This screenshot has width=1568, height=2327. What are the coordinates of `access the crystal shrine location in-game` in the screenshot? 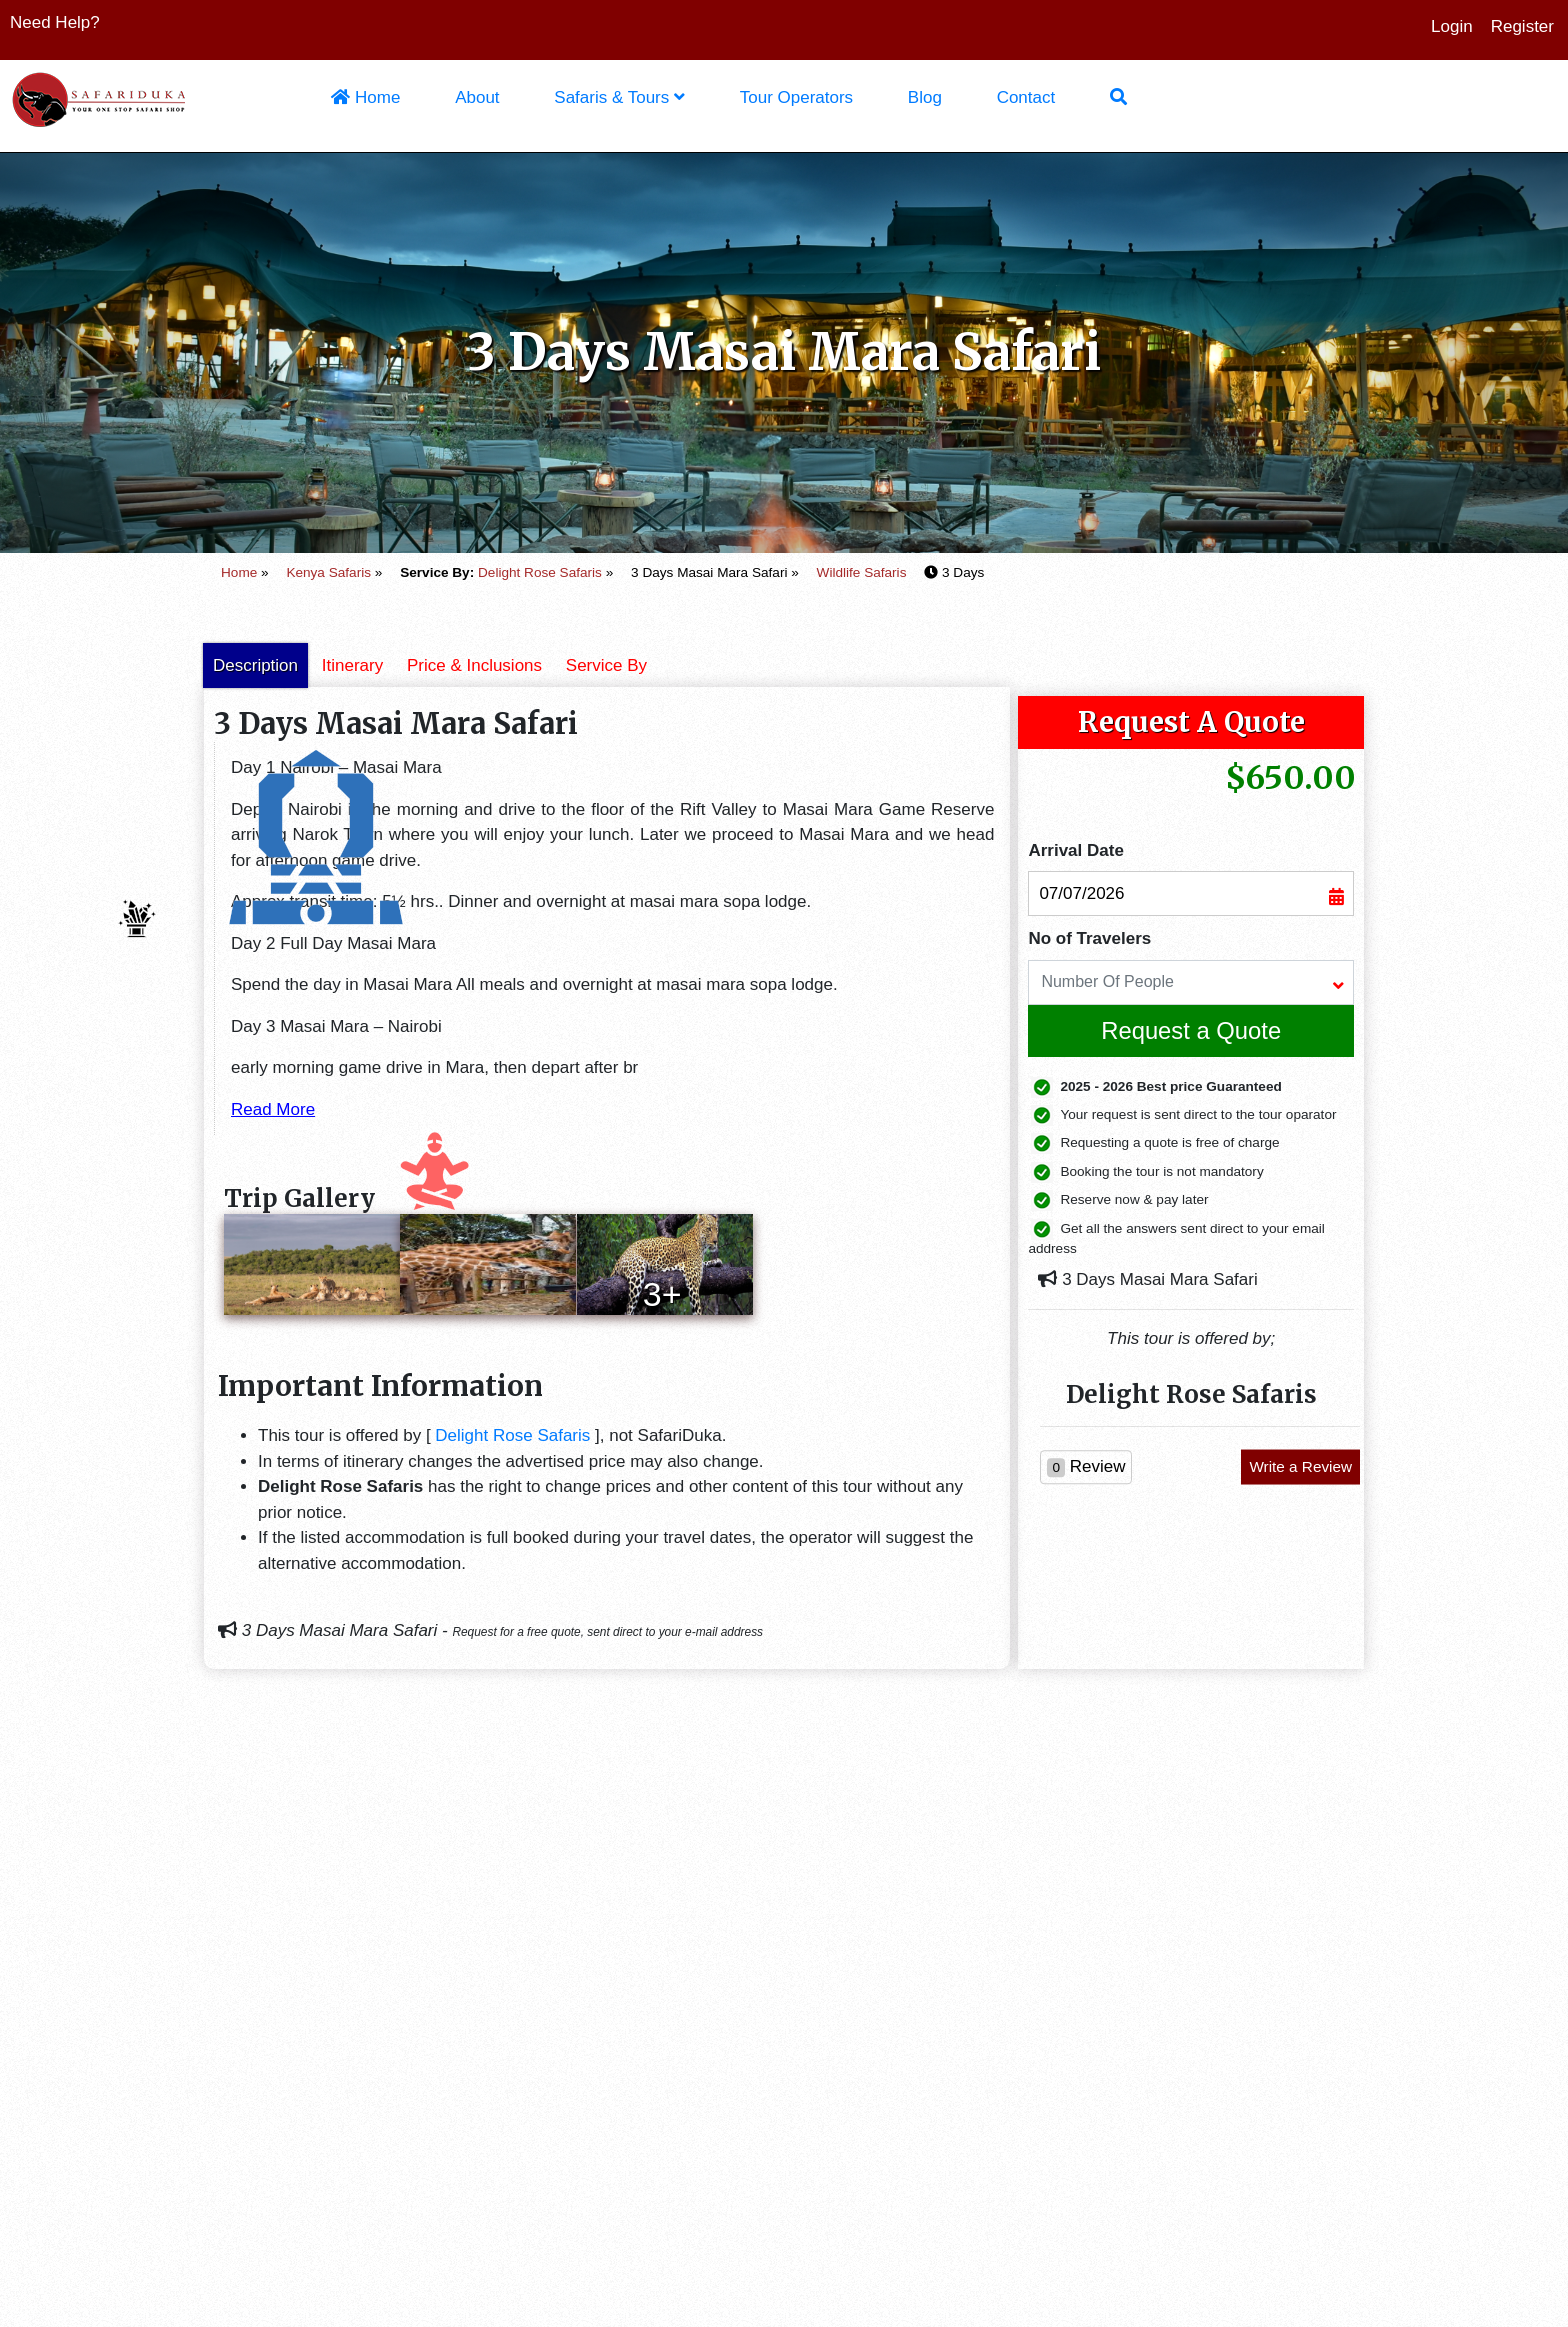 It's located at (136, 918).